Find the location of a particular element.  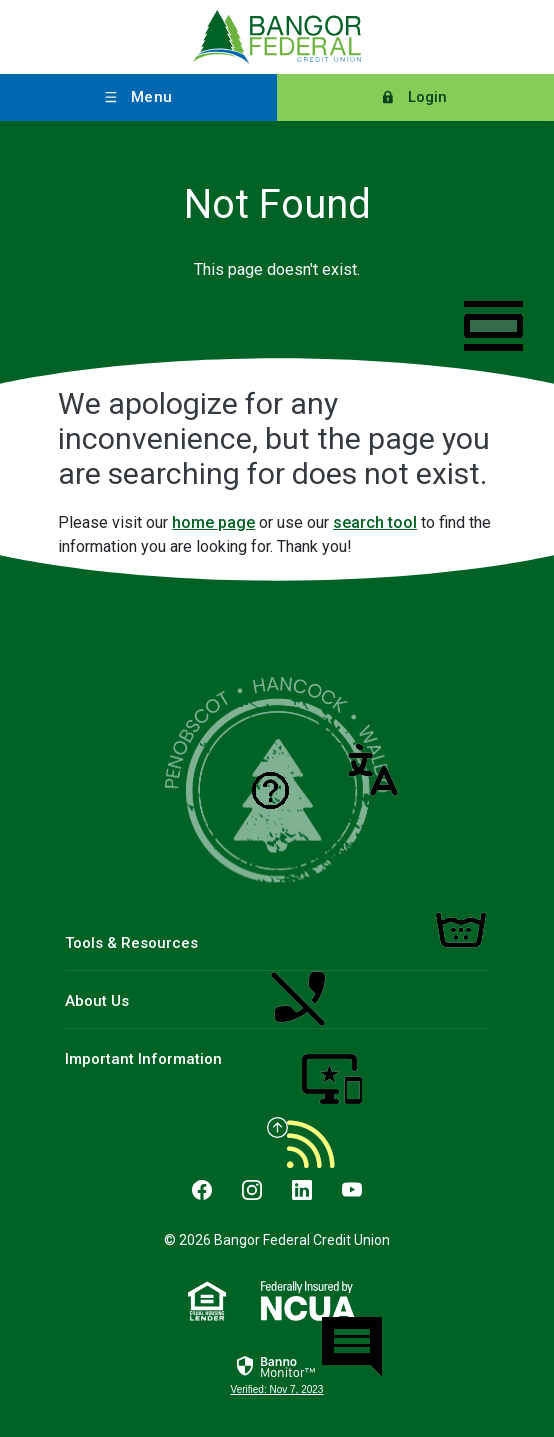

wash at high temperature setting (5 dots) is located at coordinates (461, 930).